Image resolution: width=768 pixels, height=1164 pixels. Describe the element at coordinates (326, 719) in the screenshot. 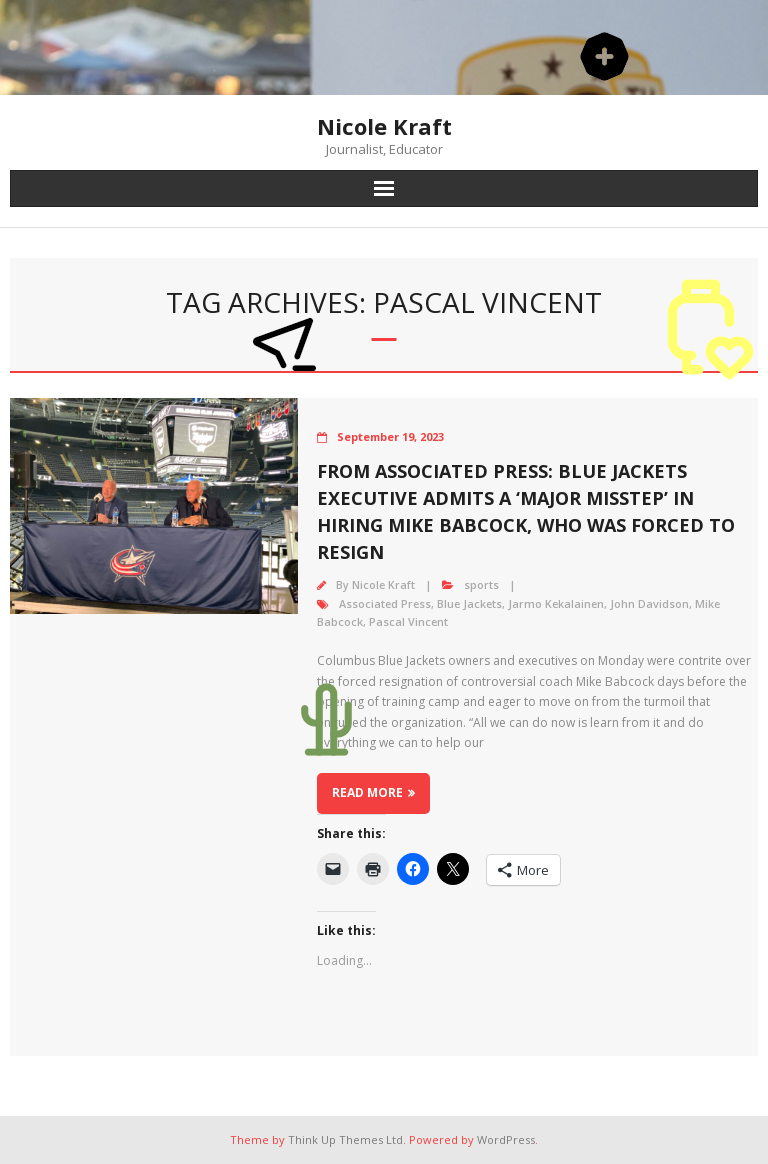

I see `indicates desert or arid climate setting` at that location.